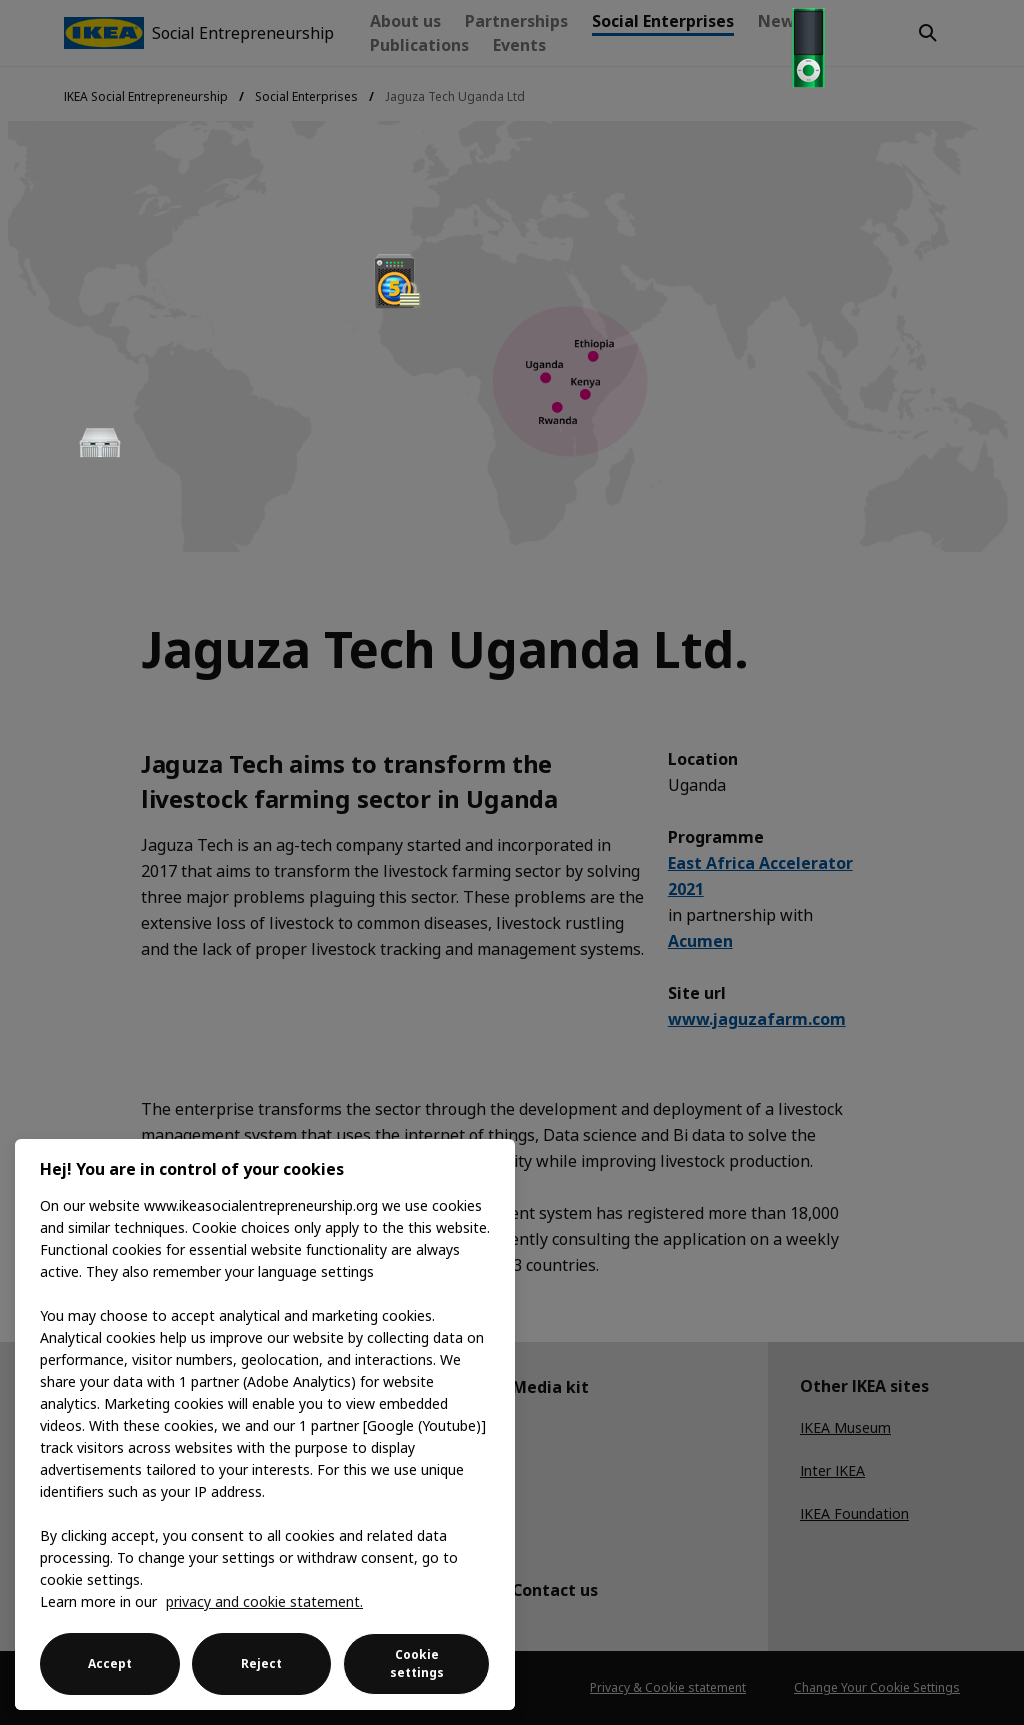 The image size is (1024, 1725). I want to click on iPod nano device in green, so click(808, 49).